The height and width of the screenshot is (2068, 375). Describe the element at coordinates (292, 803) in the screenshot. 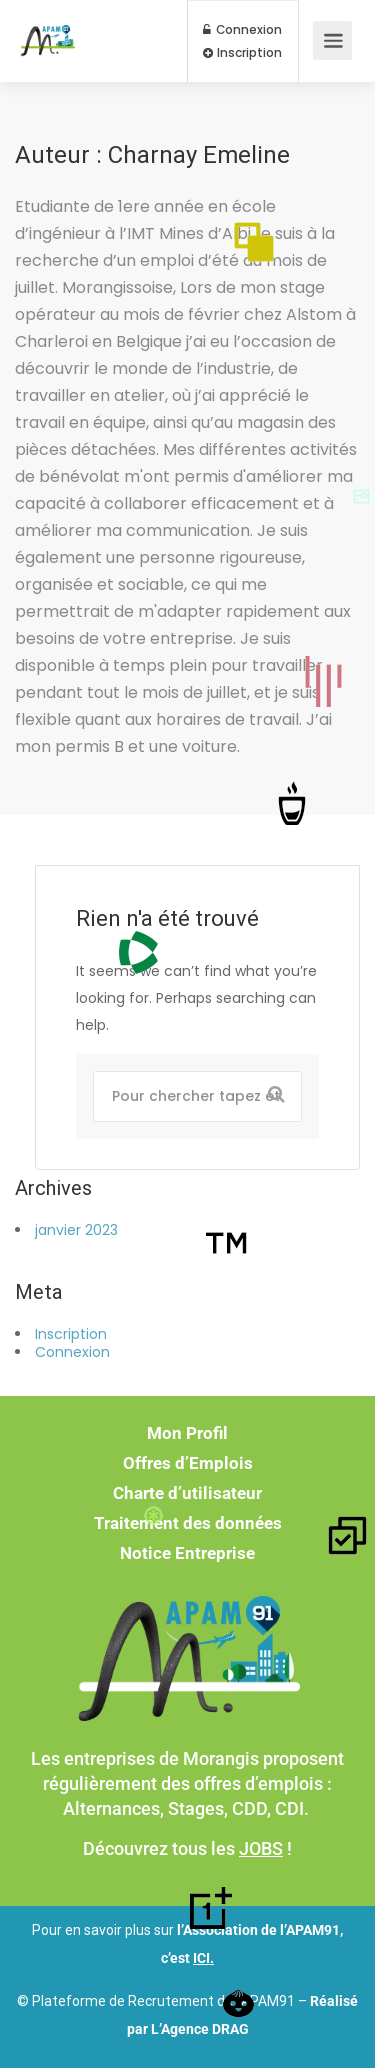

I see `mocha javascript testing framework logo` at that location.